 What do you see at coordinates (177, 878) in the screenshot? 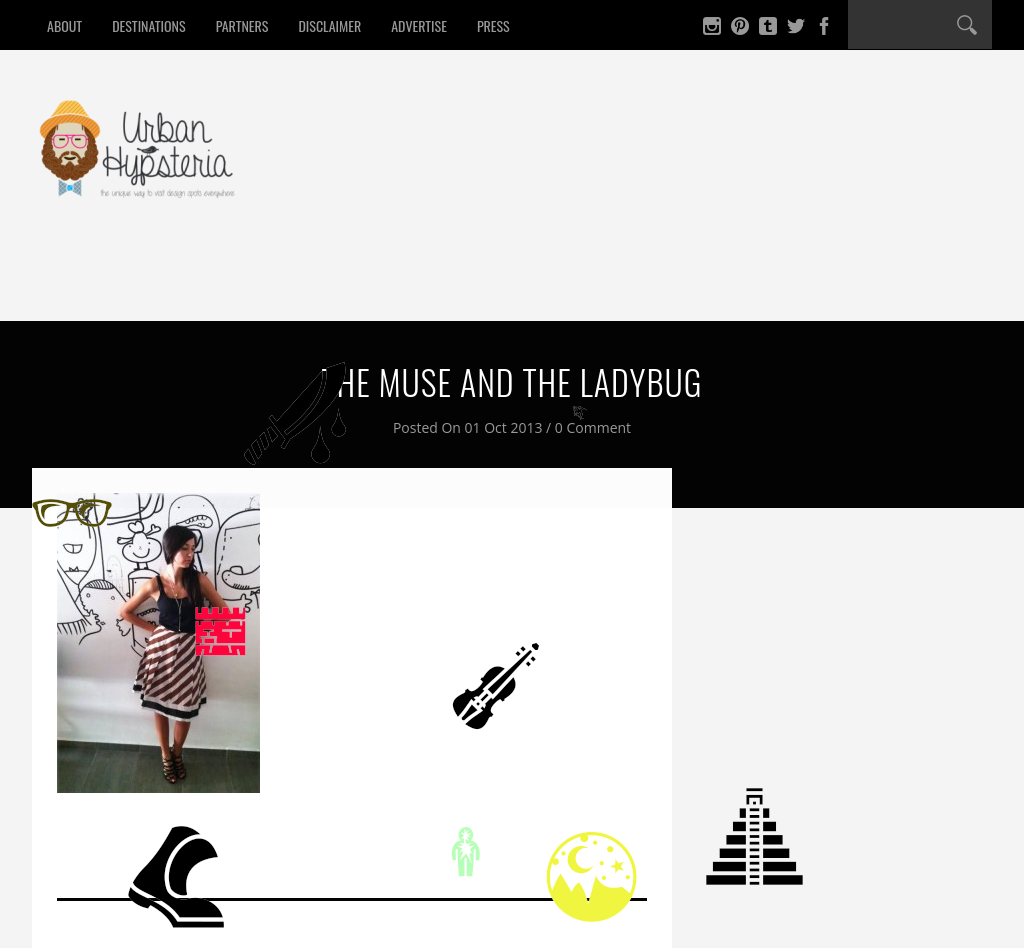
I see `access walking or hiking activity tracking` at bounding box center [177, 878].